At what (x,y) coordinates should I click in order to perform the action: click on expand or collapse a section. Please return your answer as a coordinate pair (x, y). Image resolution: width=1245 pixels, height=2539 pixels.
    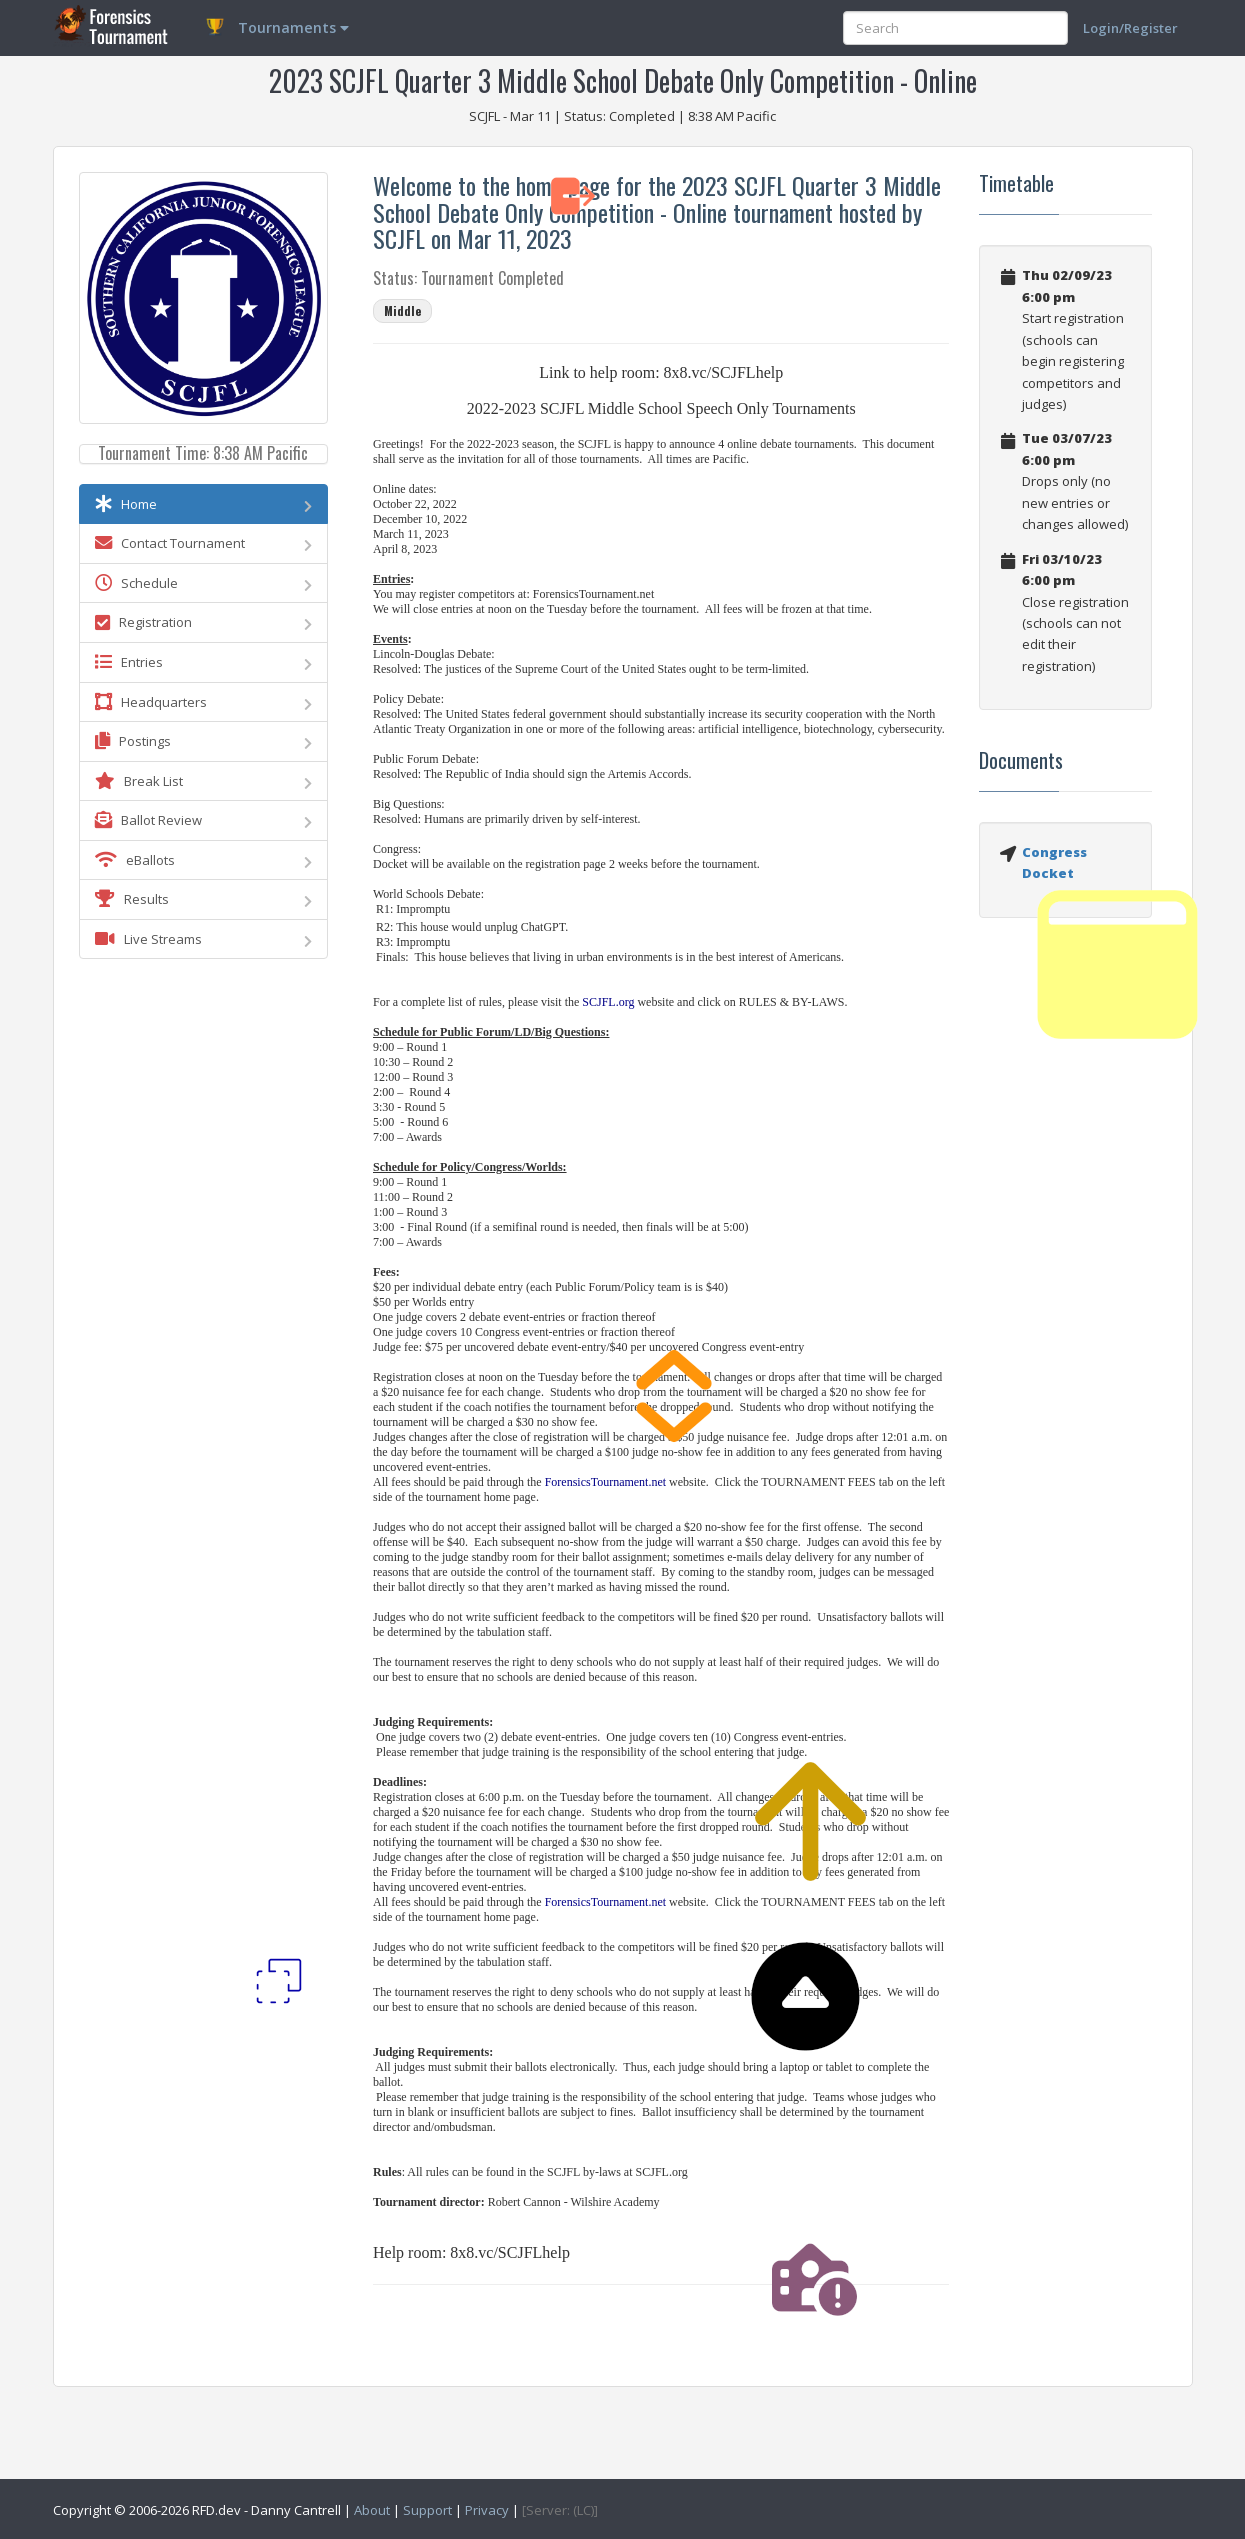
    Looking at the image, I should click on (674, 1396).